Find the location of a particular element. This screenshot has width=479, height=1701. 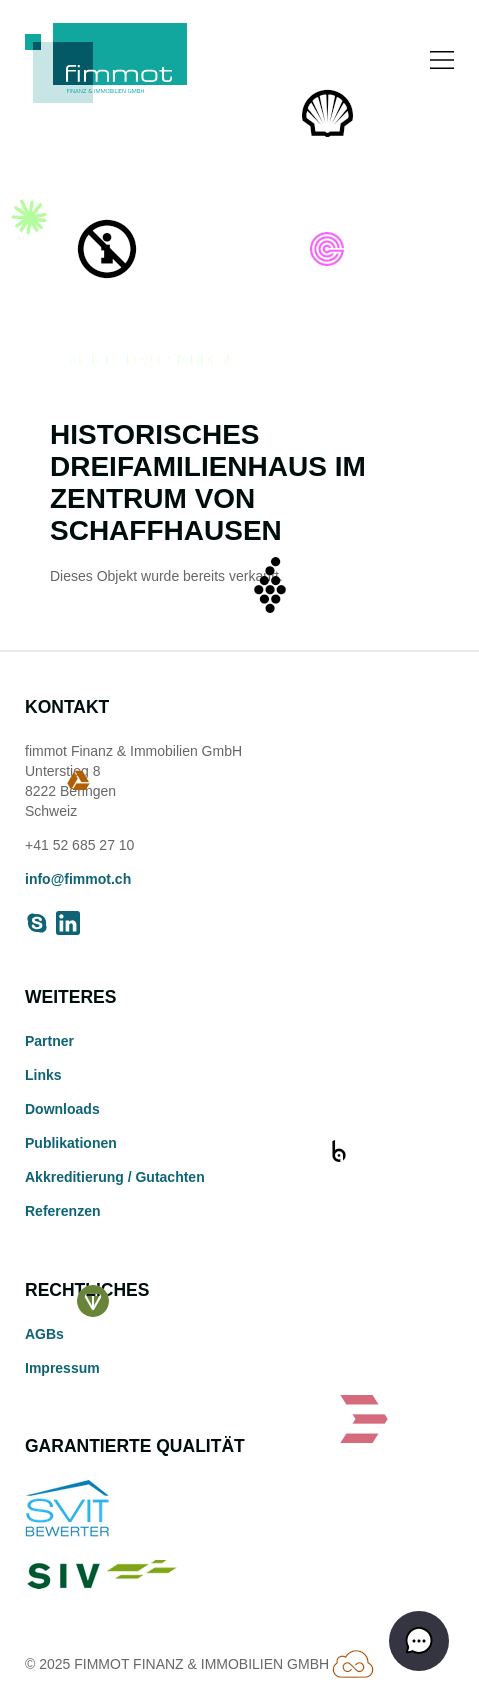

greptimedb logo is located at coordinates (327, 249).